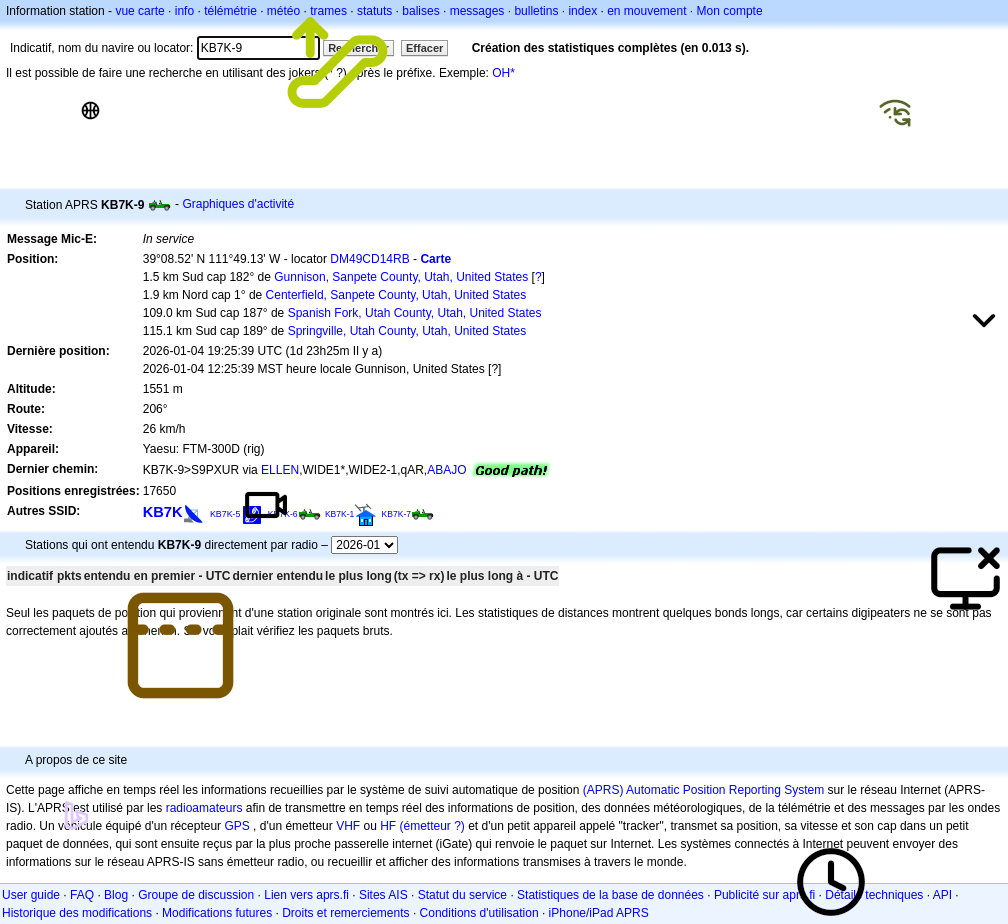 The width and height of the screenshot is (1008, 924). What do you see at coordinates (895, 111) in the screenshot?
I see `sync data over wifi connection` at bounding box center [895, 111].